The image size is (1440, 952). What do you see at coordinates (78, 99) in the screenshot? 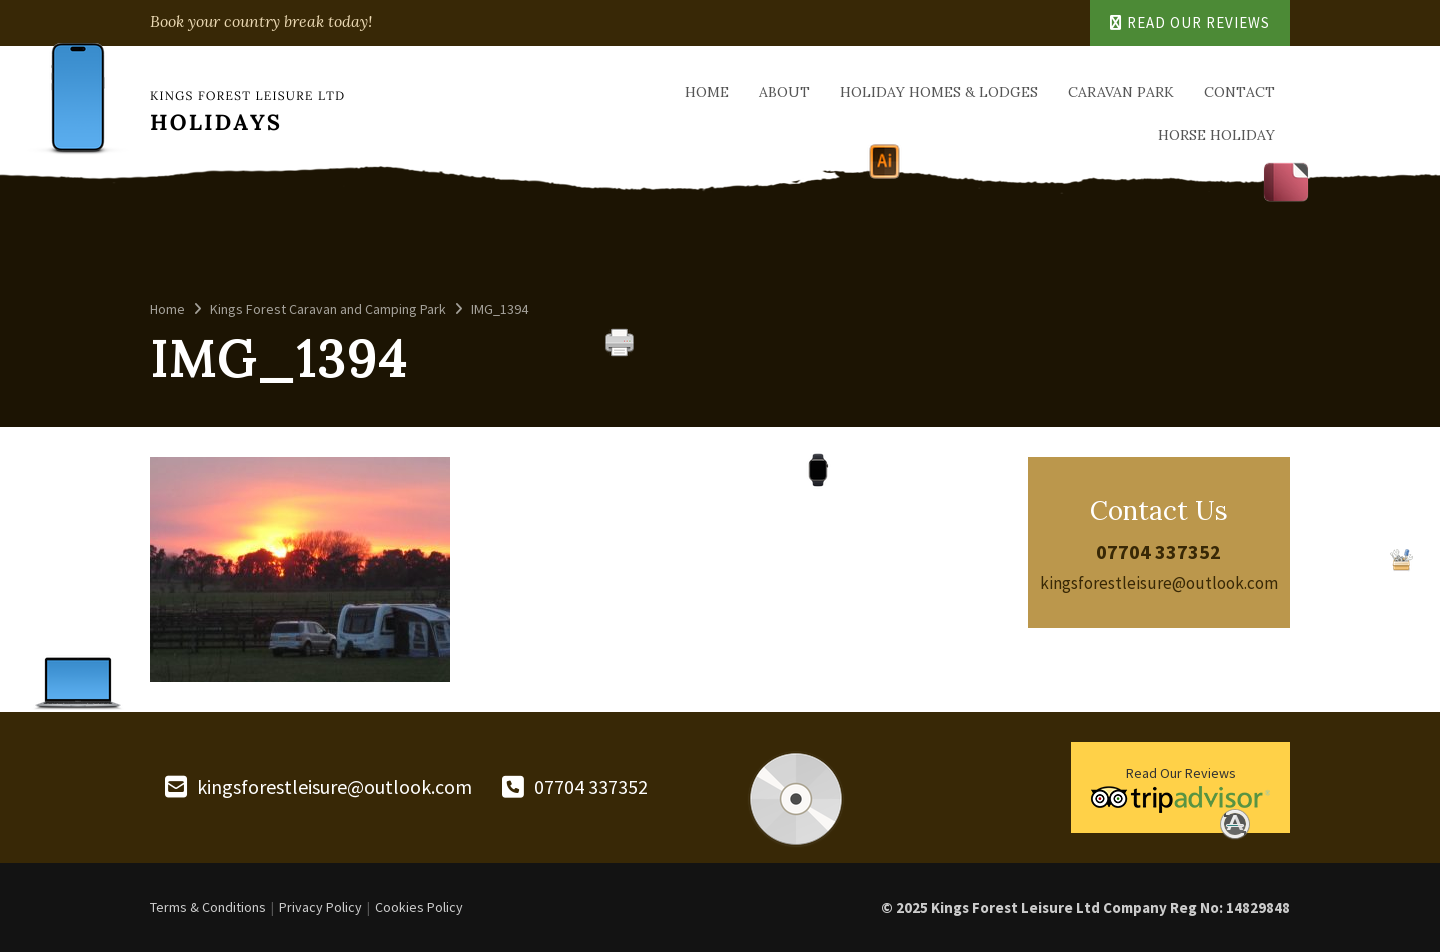
I see `indicates a connected iPhone device` at bounding box center [78, 99].